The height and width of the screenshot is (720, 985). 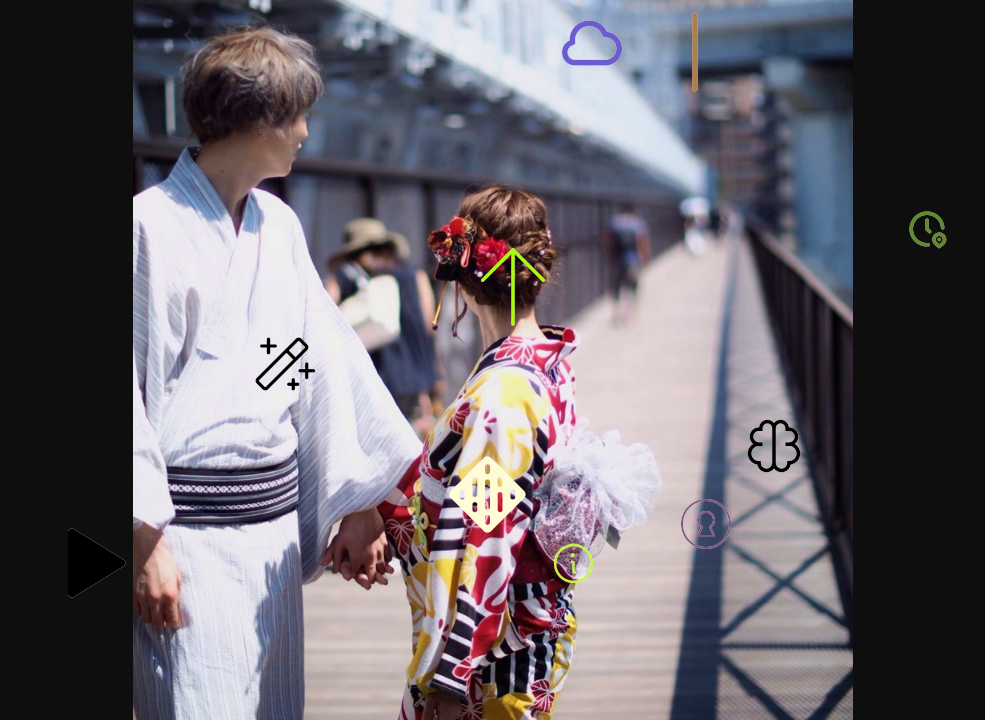 What do you see at coordinates (282, 364) in the screenshot?
I see `apply automatic enhancements or effects` at bounding box center [282, 364].